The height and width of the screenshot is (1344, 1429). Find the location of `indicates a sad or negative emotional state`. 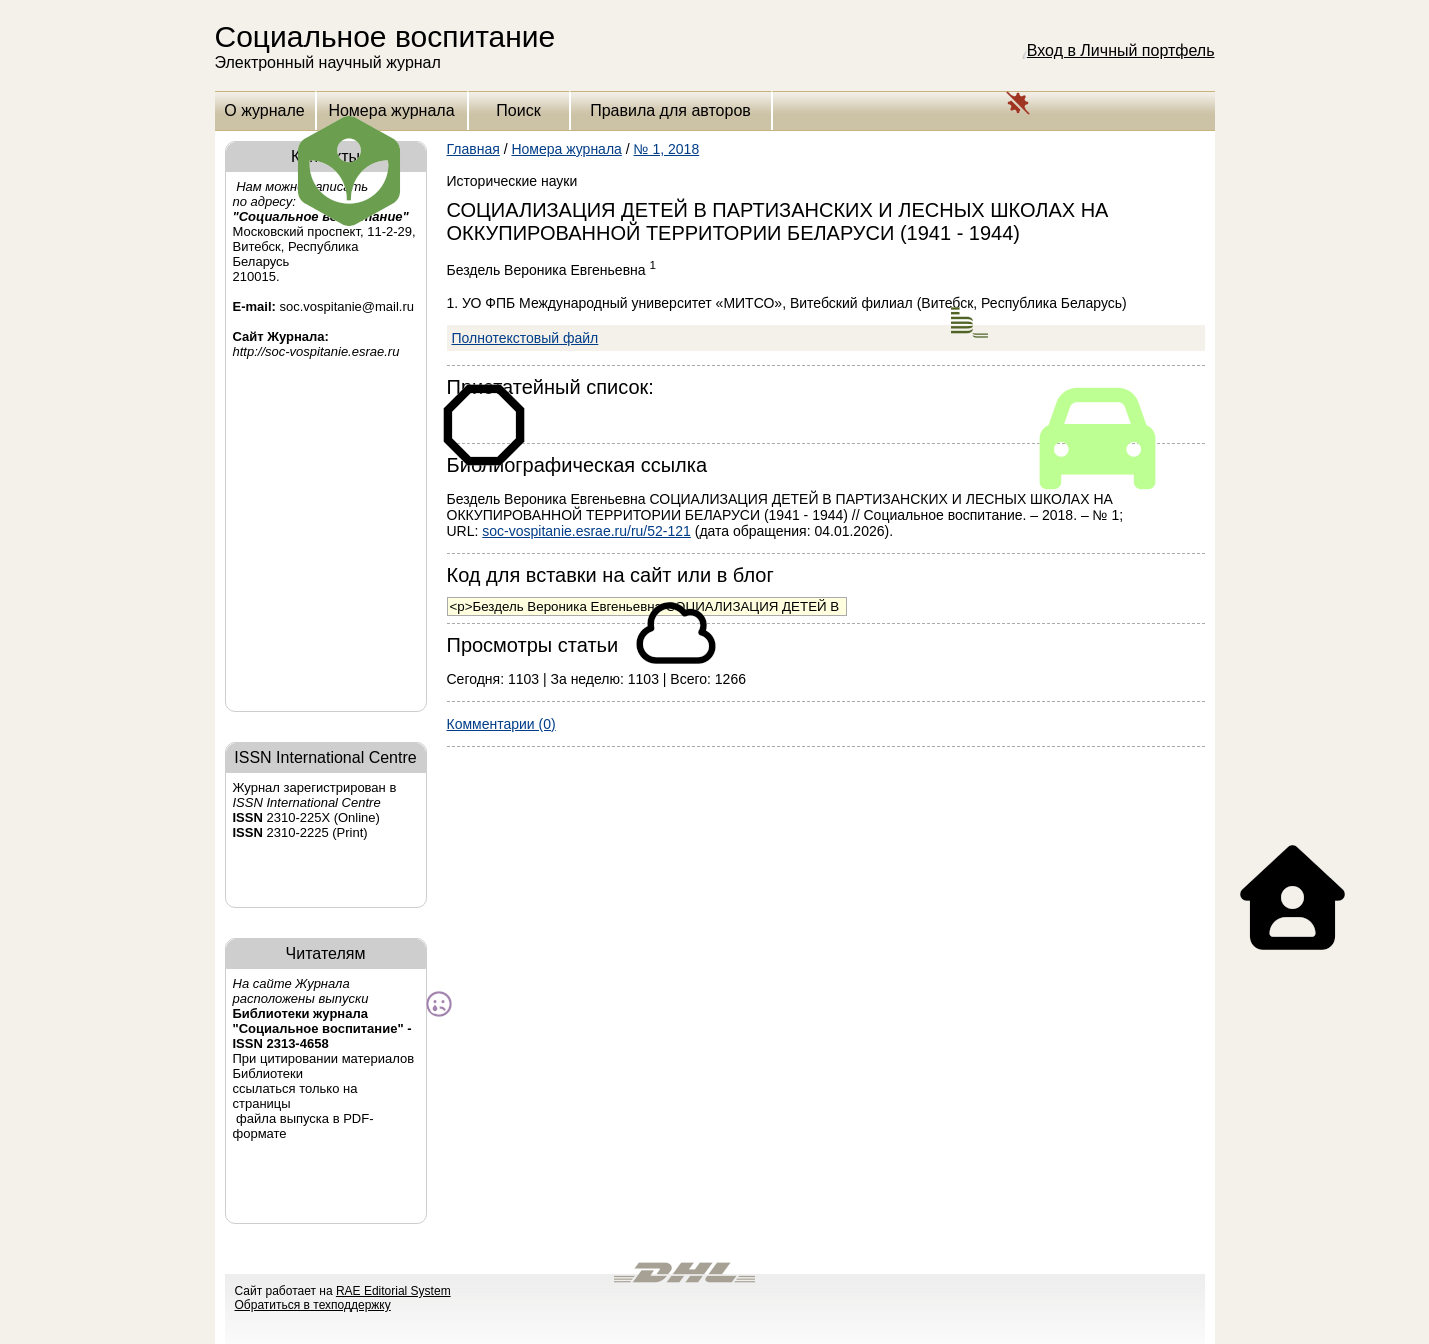

indicates a sad or negative emotional state is located at coordinates (439, 1004).